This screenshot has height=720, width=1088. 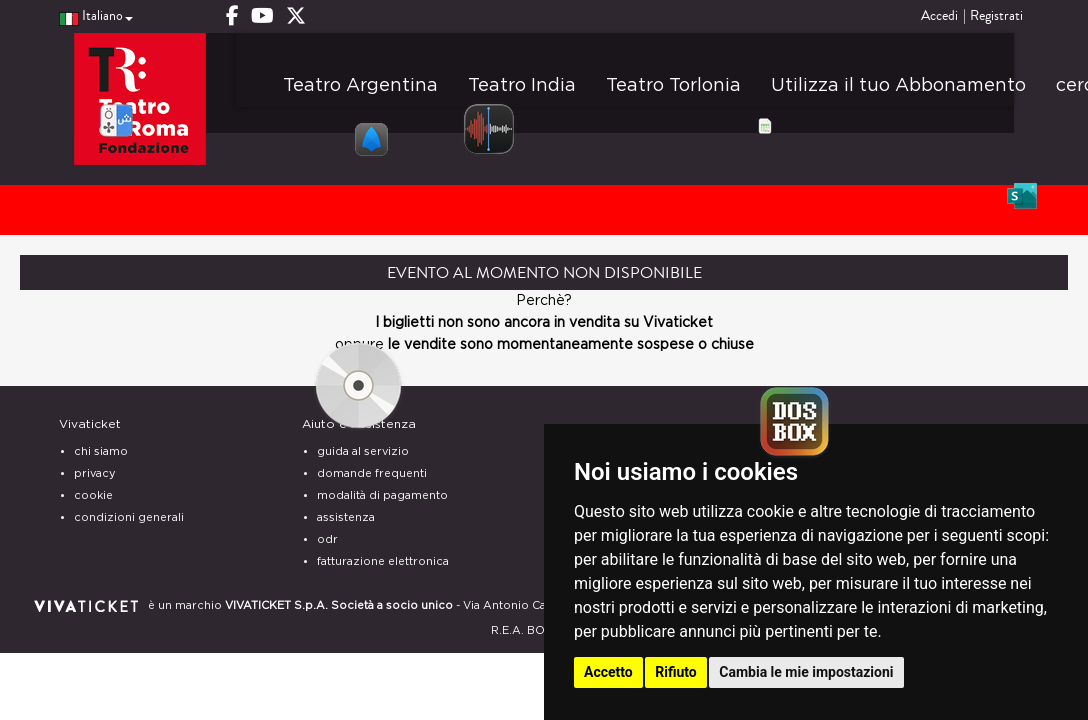 What do you see at coordinates (116, 120) in the screenshot?
I see `open the GNOME Characters app` at bounding box center [116, 120].